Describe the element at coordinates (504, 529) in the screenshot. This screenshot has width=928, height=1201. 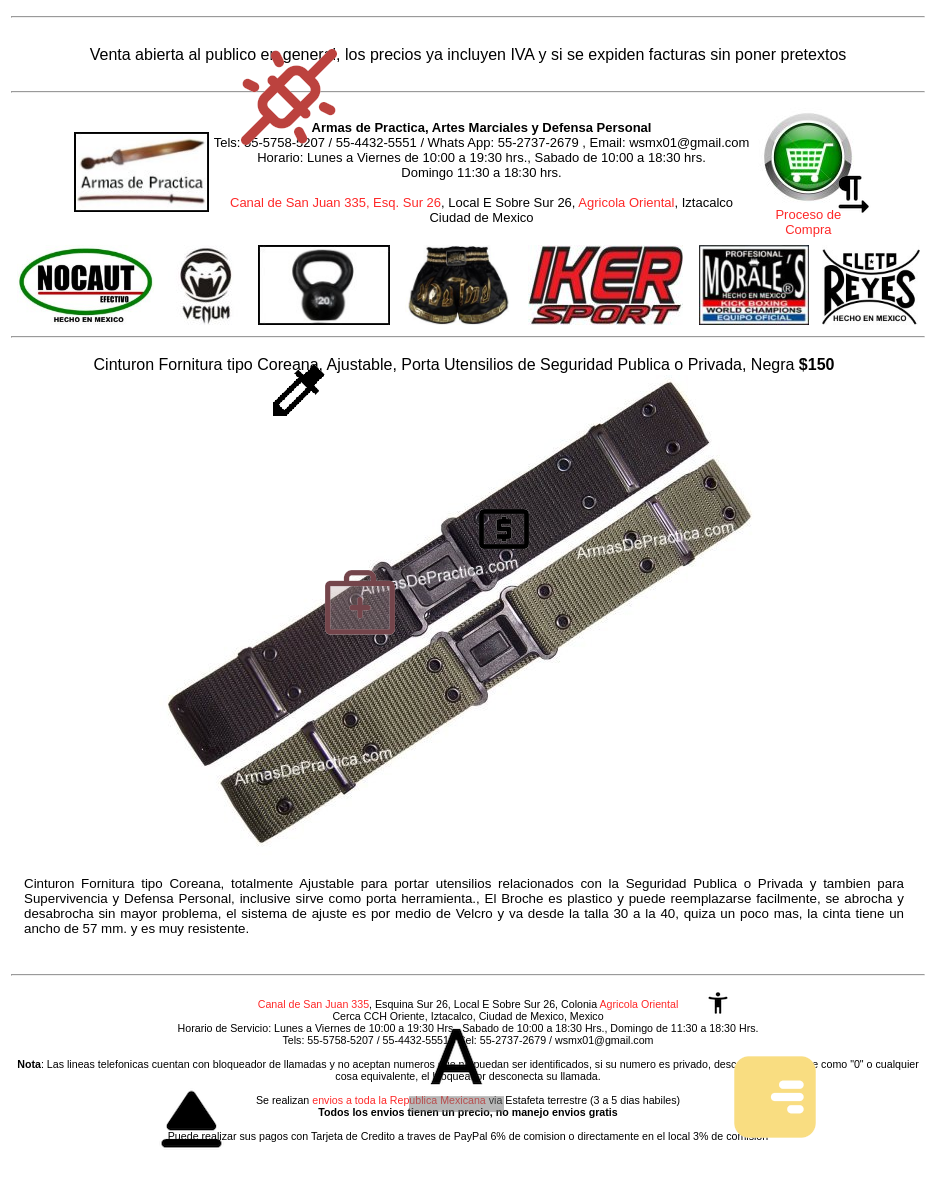
I see `find nearby ATMs or cash machines` at that location.